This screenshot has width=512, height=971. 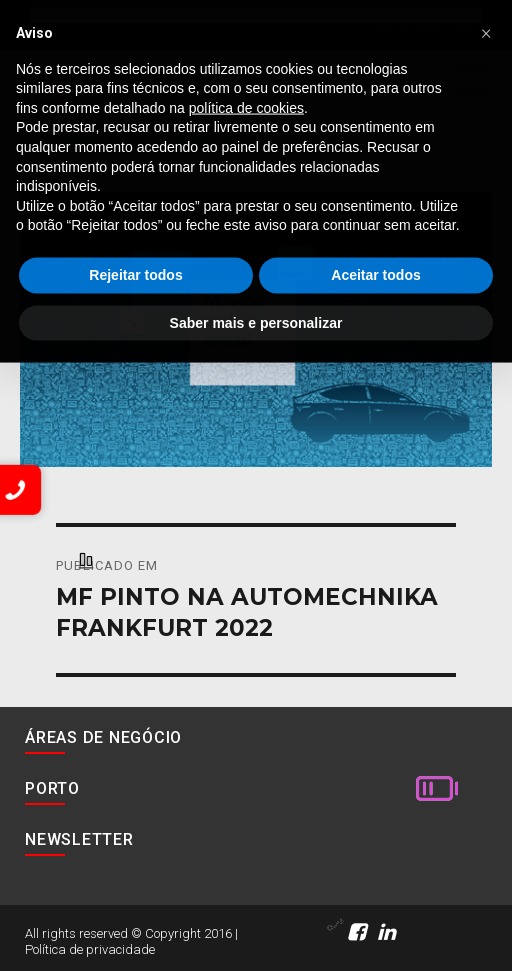 What do you see at coordinates (335, 924) in the screenshot?
I see `indicates a workflow or process flow direction` at bounding box center [335, 924].